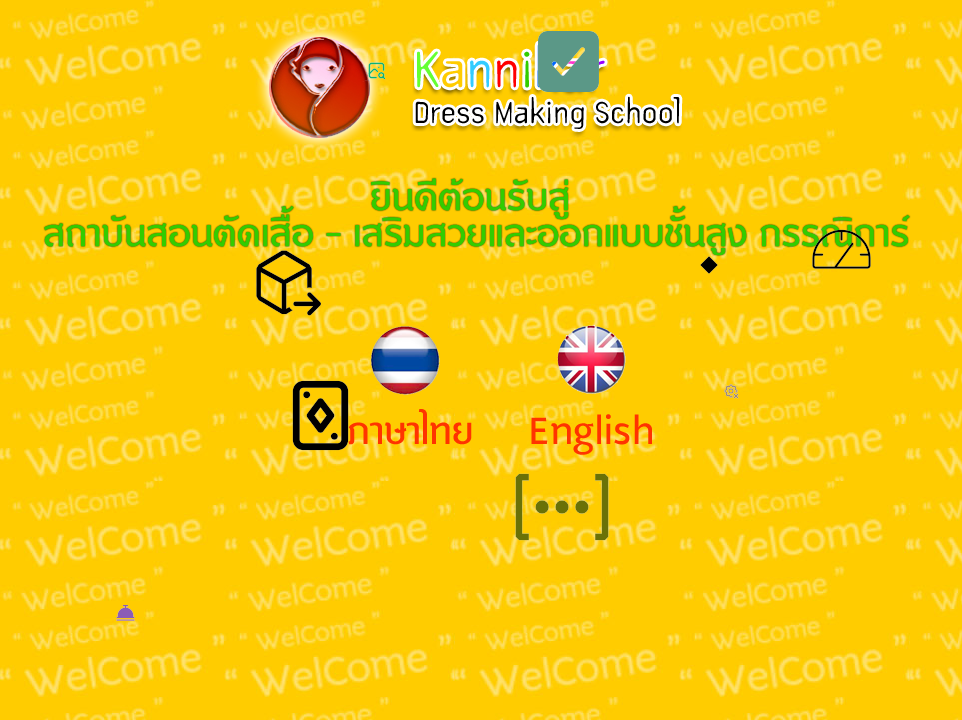  I want to click on search through your photo library, so click(376, 70).